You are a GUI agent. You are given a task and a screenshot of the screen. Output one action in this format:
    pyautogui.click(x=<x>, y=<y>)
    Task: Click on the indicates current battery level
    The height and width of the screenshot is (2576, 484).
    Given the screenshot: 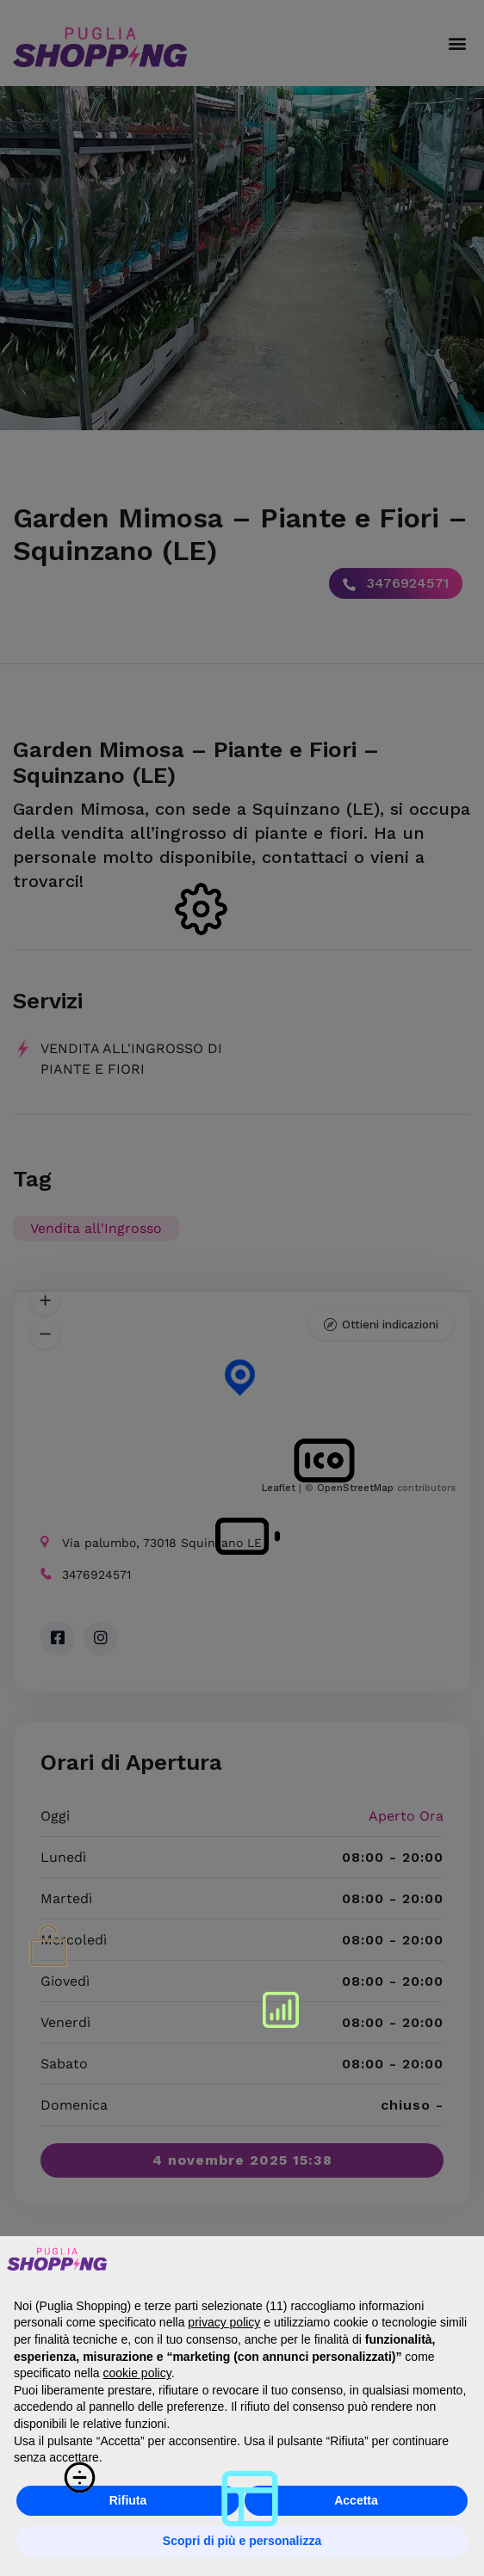 What is the action you would take?
    pyautogui.click(x=247, y=1536)
    